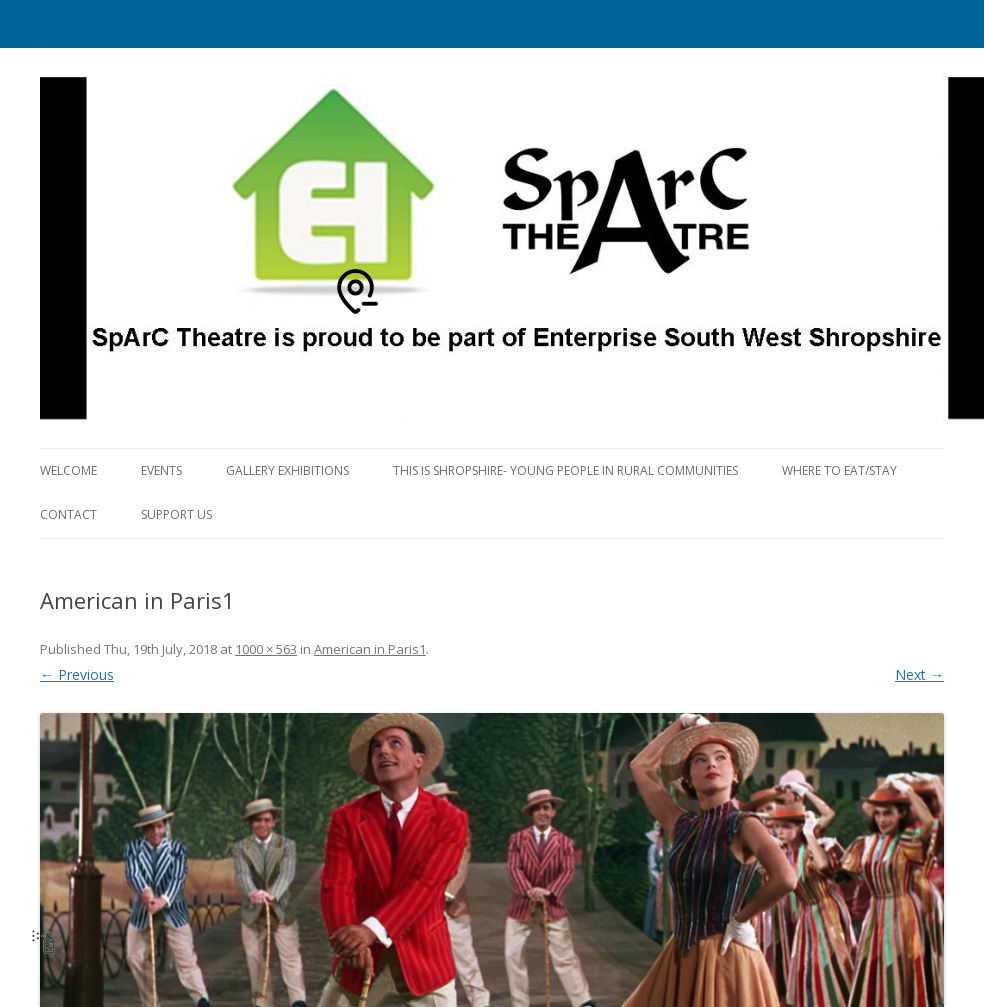 Image resolution: width=984 pixels, height=1007 pixels. What do you see at coordinates (43, 941) in the screenshot?
I see `access spray or paint tools` at bounding box center [43, 941].